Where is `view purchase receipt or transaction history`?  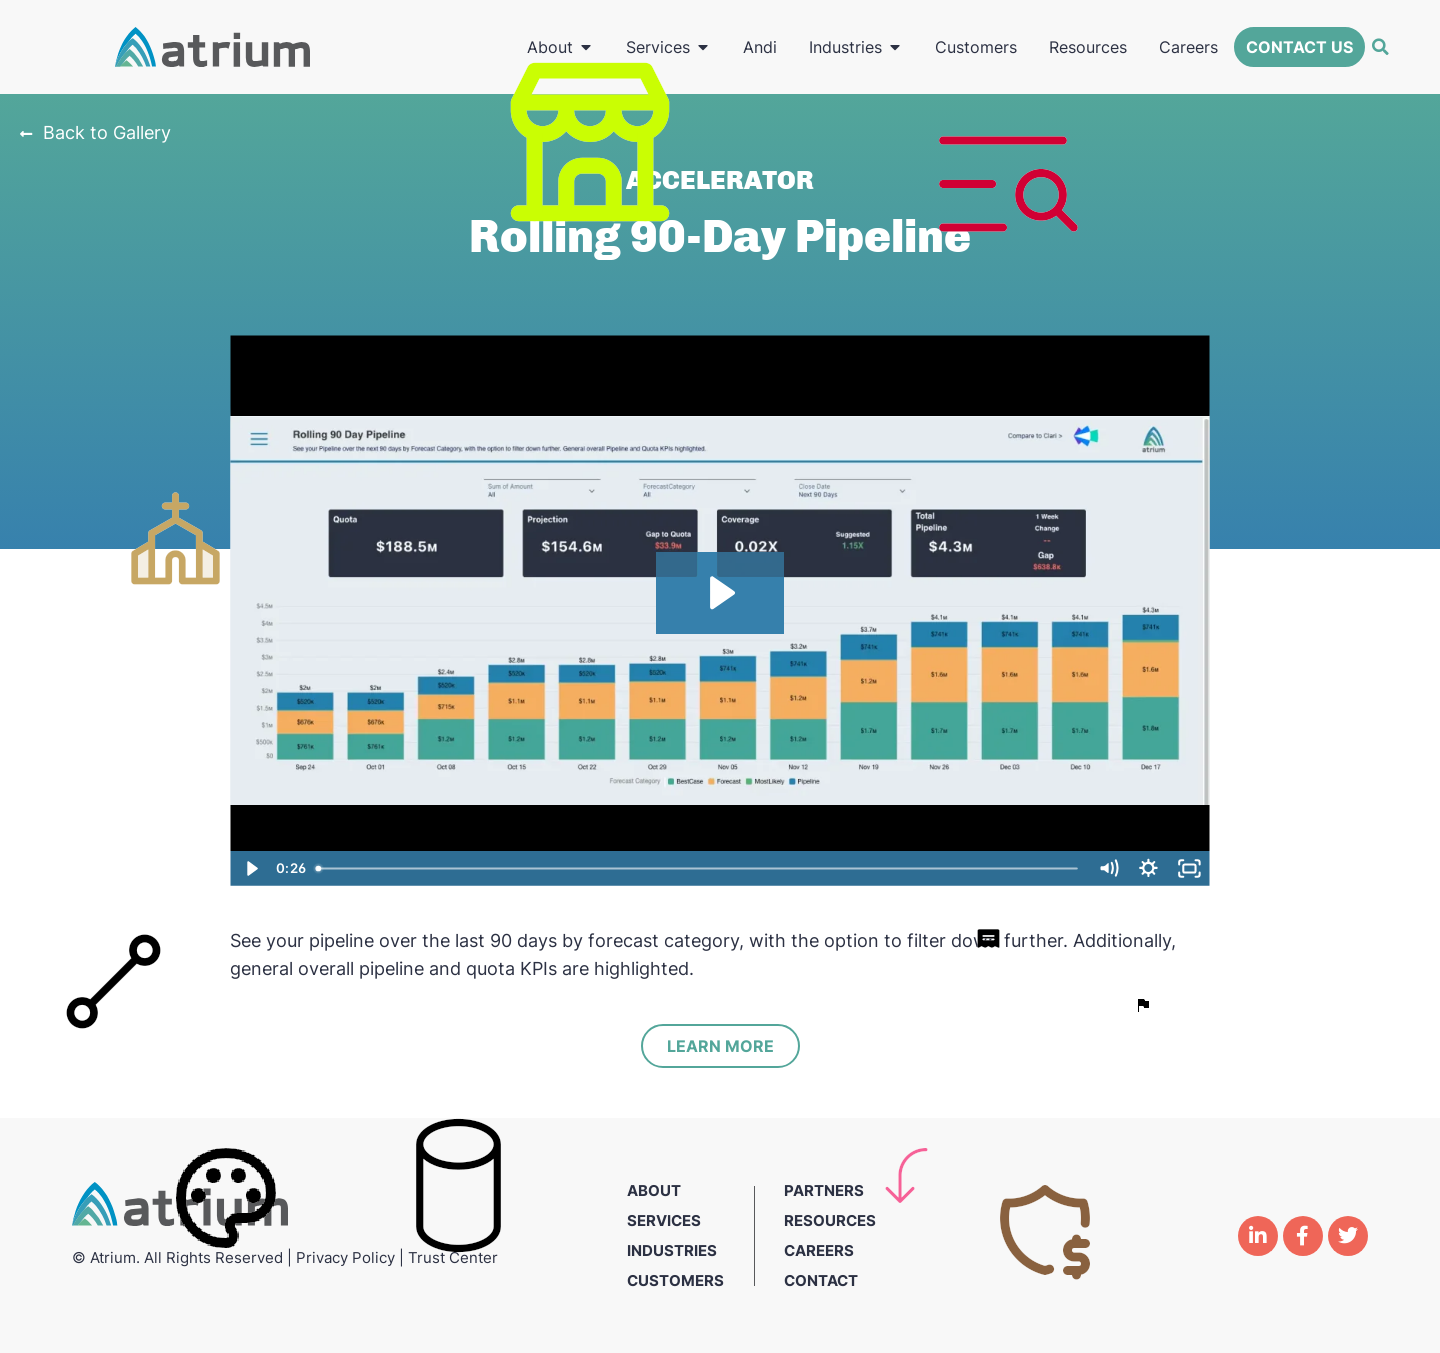
view purchase receipt or transaction history is located at coordinates (988, 938).